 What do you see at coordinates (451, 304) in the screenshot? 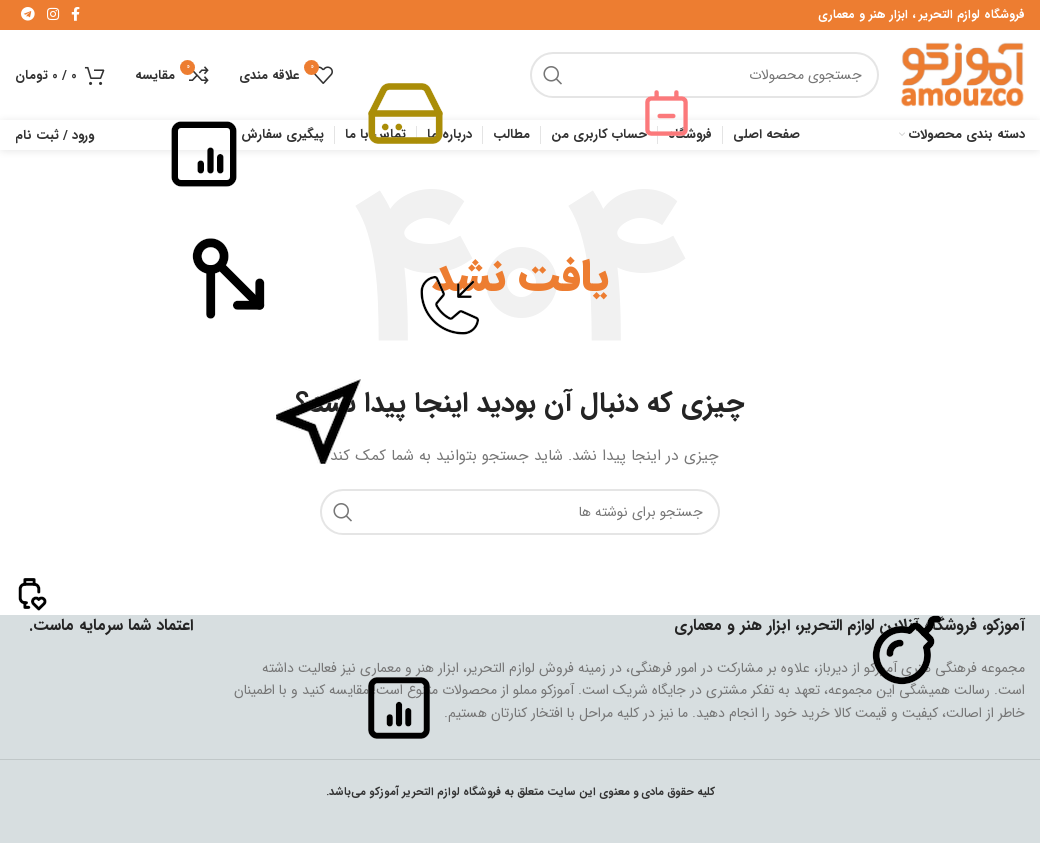
I see `incoming call notification` at bounding box center [451, 304].